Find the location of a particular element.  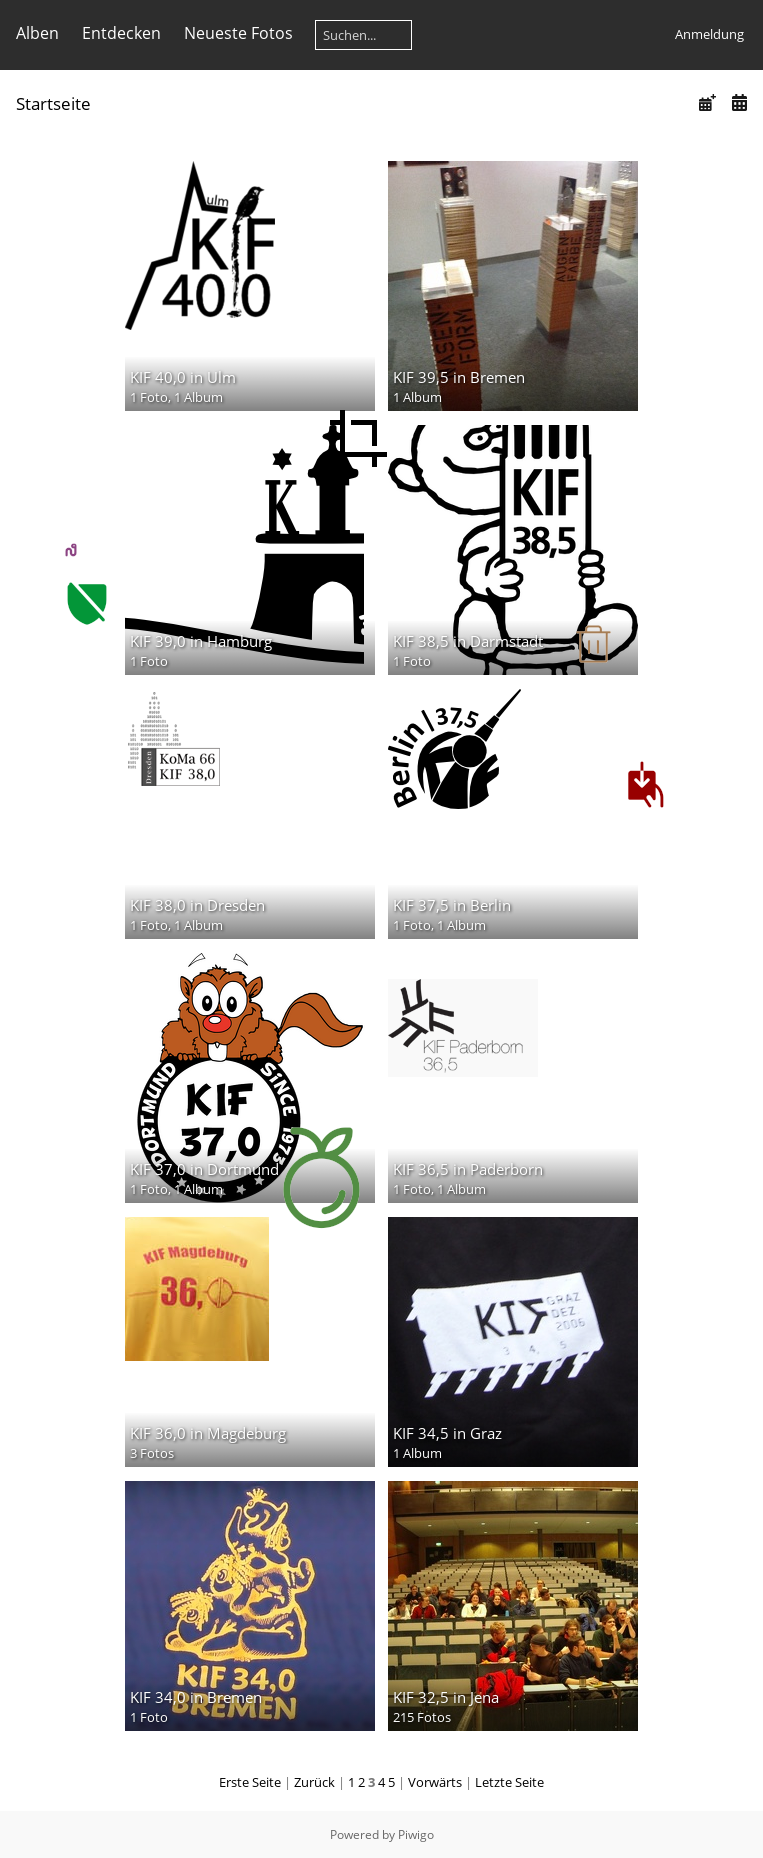

indicates malware or security threat detected is located at coordinates (71, 550).